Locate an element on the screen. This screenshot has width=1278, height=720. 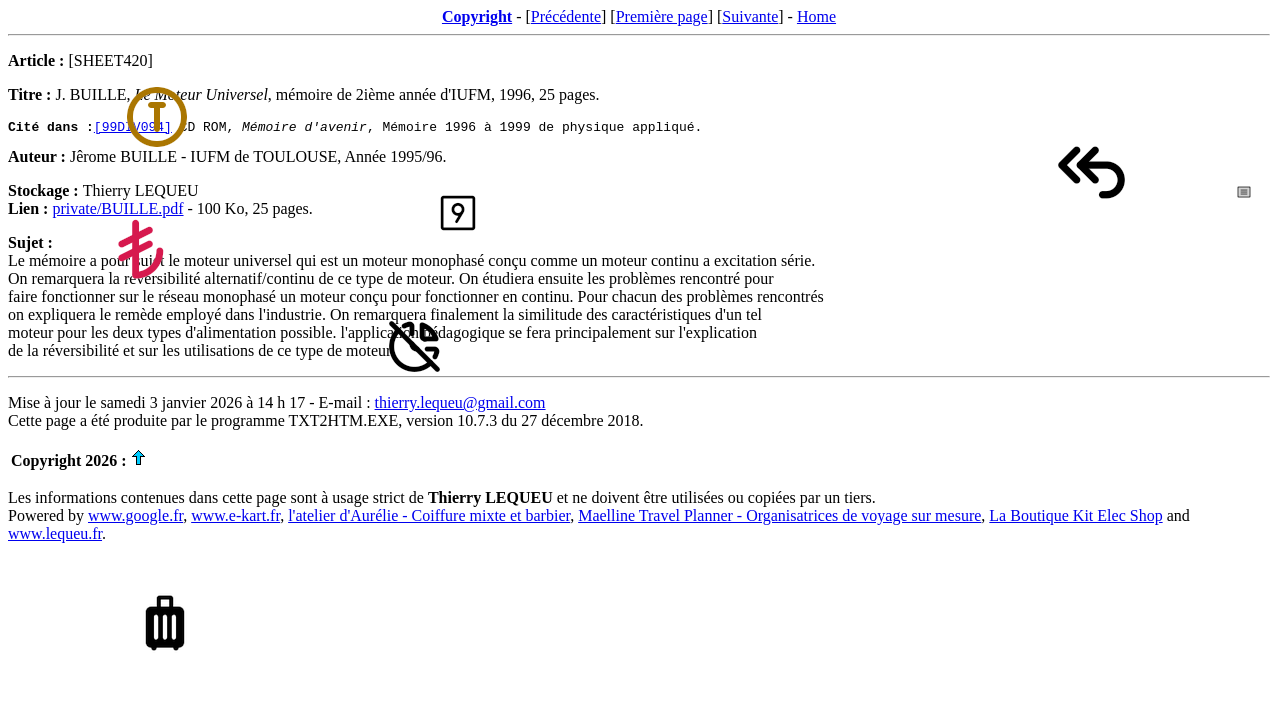
undo multiple actions is located at coordinates (1091, 172).